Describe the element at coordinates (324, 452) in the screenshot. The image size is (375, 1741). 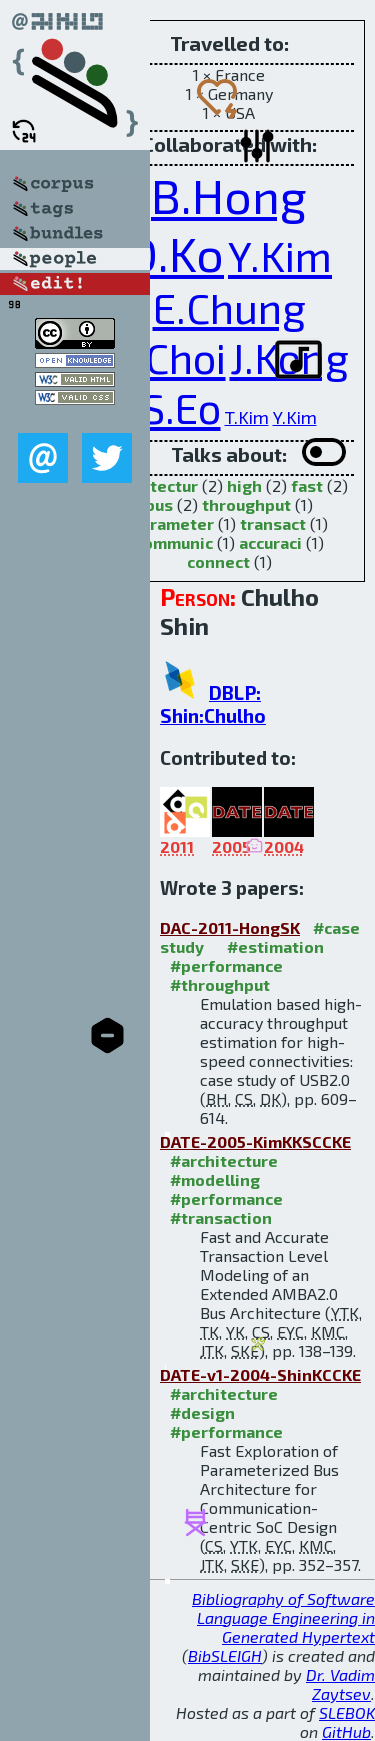
I see `toggle switch in off position` at that location.